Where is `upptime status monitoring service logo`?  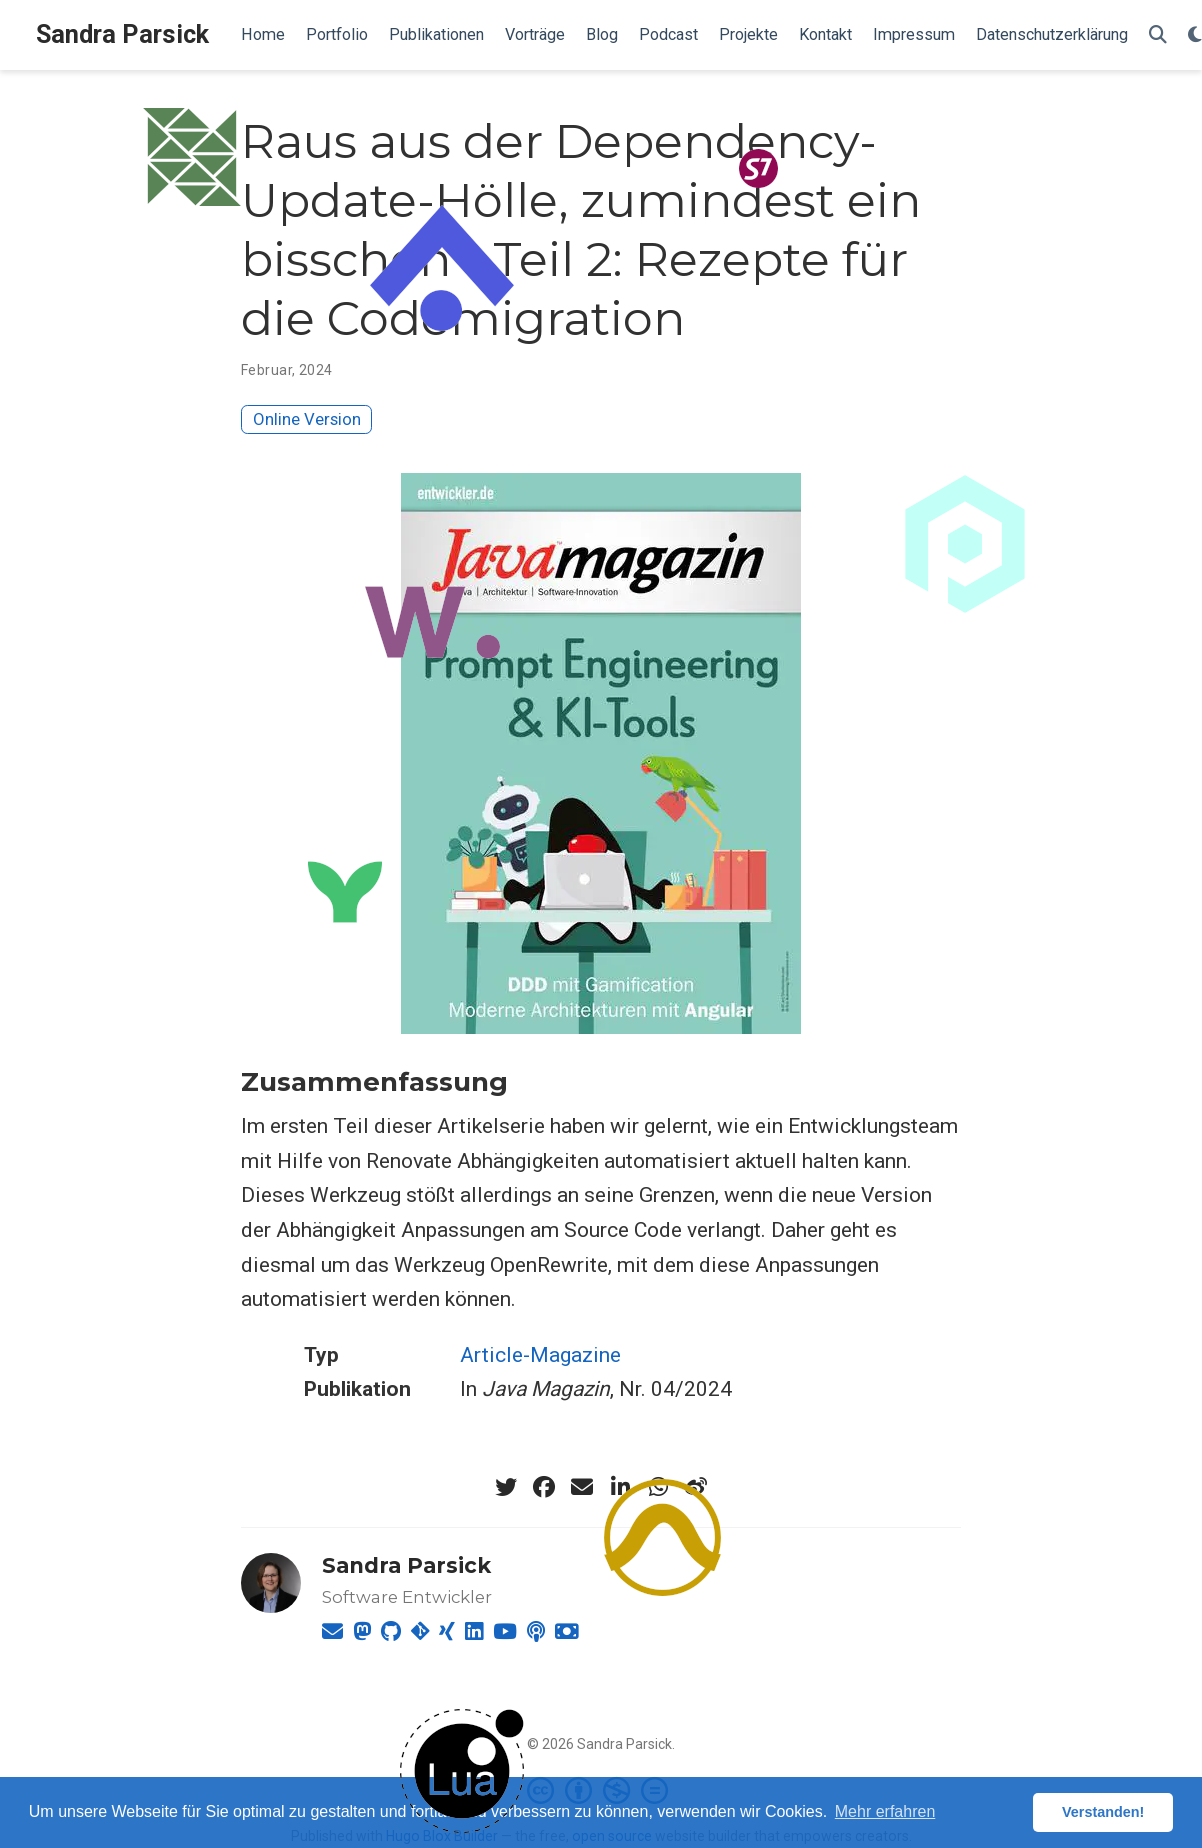
upptime status monitoring service logo is located at coordinates (442, 268).